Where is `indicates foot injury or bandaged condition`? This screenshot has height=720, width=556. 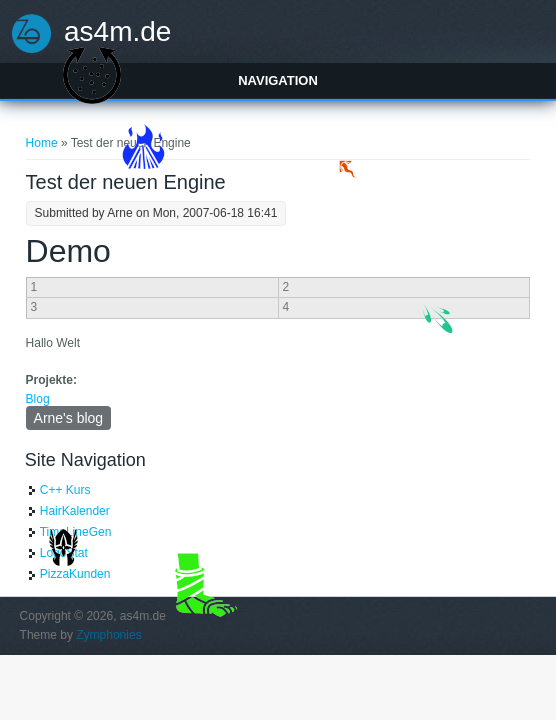
indicates foot injury or bandaged condition is located at coordinates (206, 585).